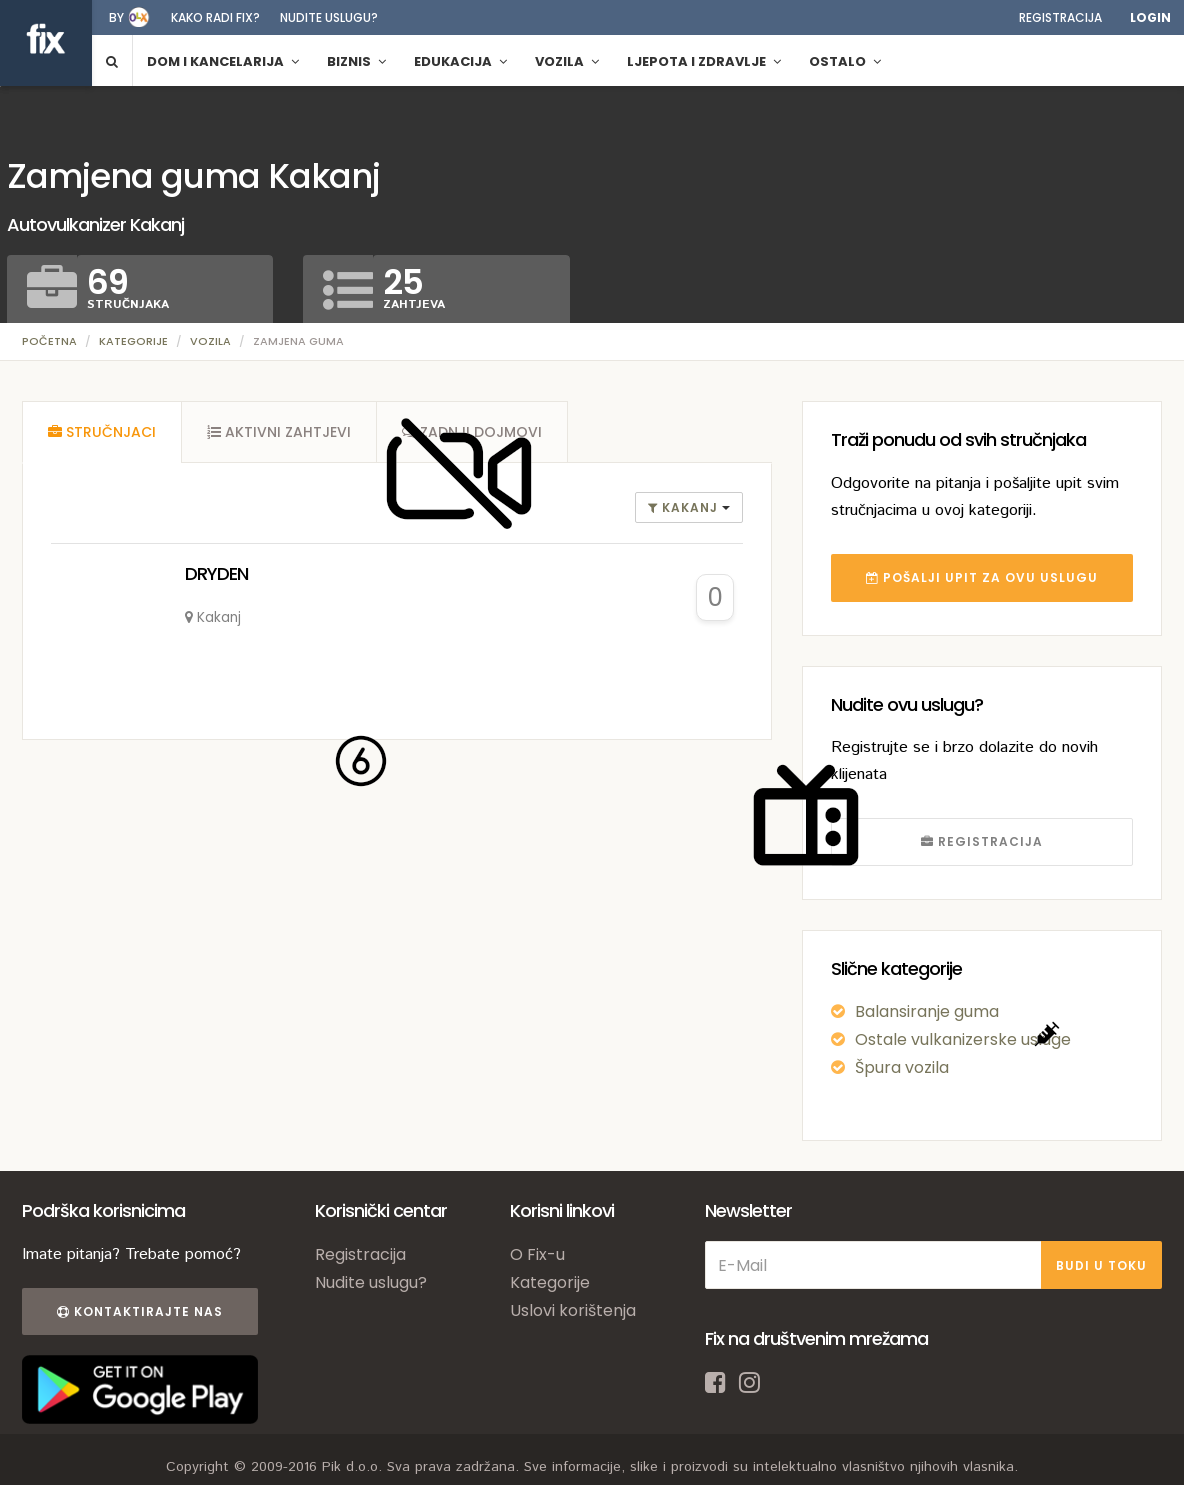 Image resolution: width=1184 pixels, height=1485 pixels. I want to click on indicates step six in a multi-step process, so click(361, 761).